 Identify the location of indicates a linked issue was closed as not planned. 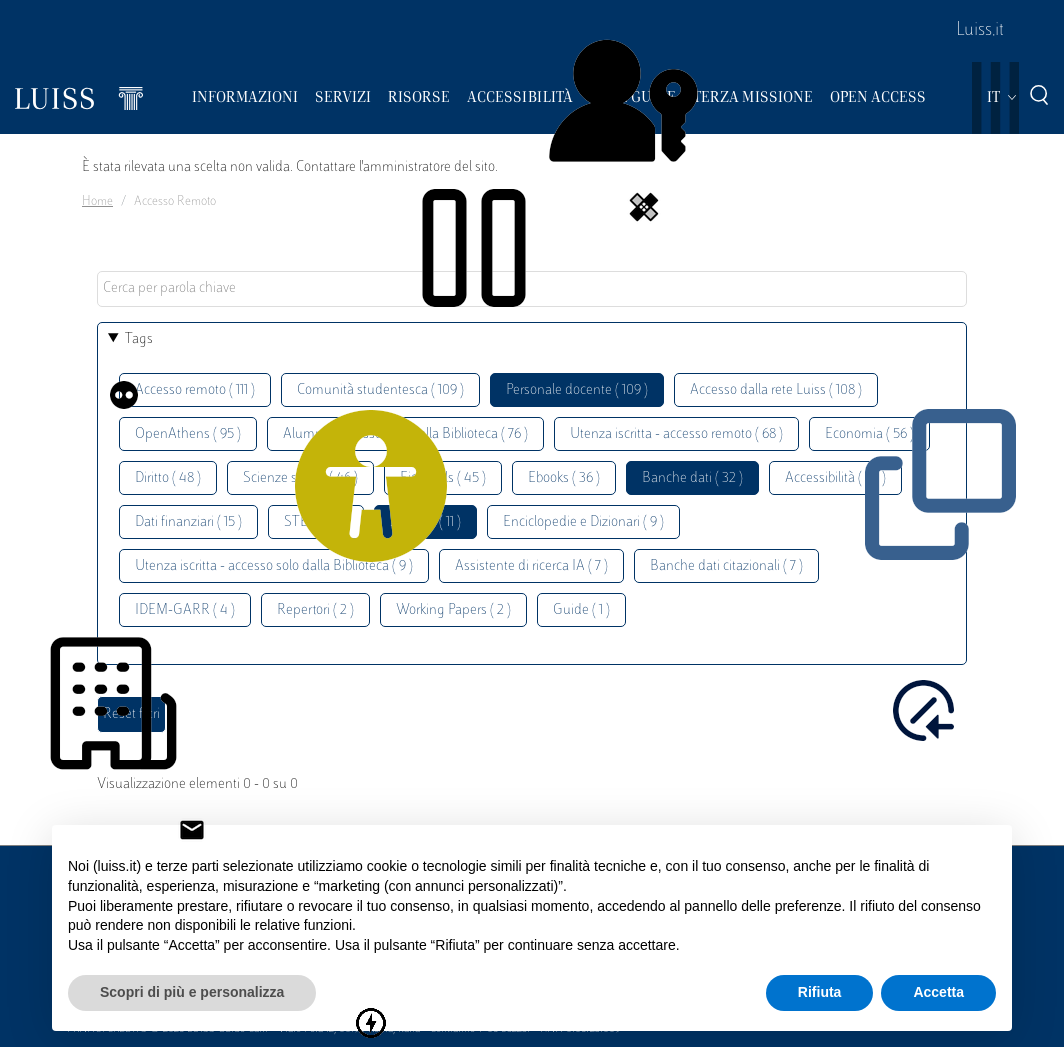
(923, 710).